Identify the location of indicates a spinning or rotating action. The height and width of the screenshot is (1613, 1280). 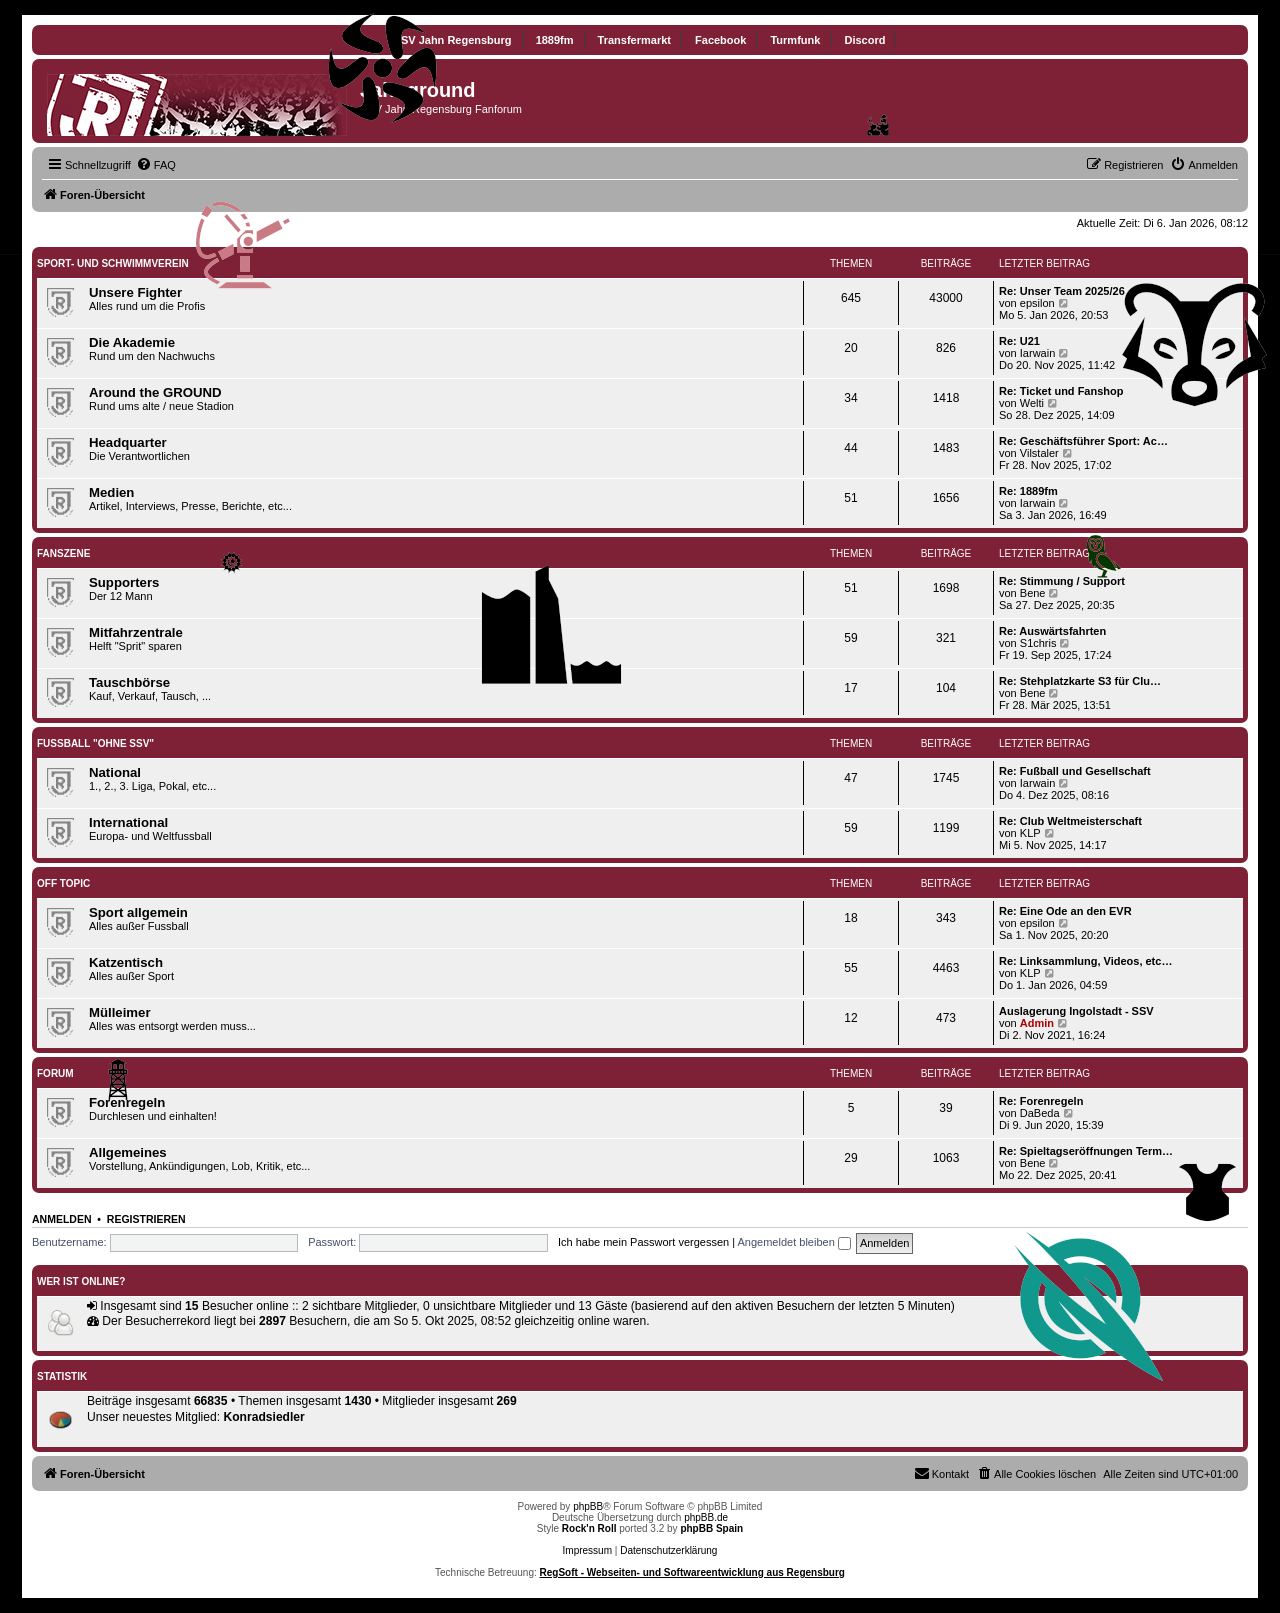
(383, 67).